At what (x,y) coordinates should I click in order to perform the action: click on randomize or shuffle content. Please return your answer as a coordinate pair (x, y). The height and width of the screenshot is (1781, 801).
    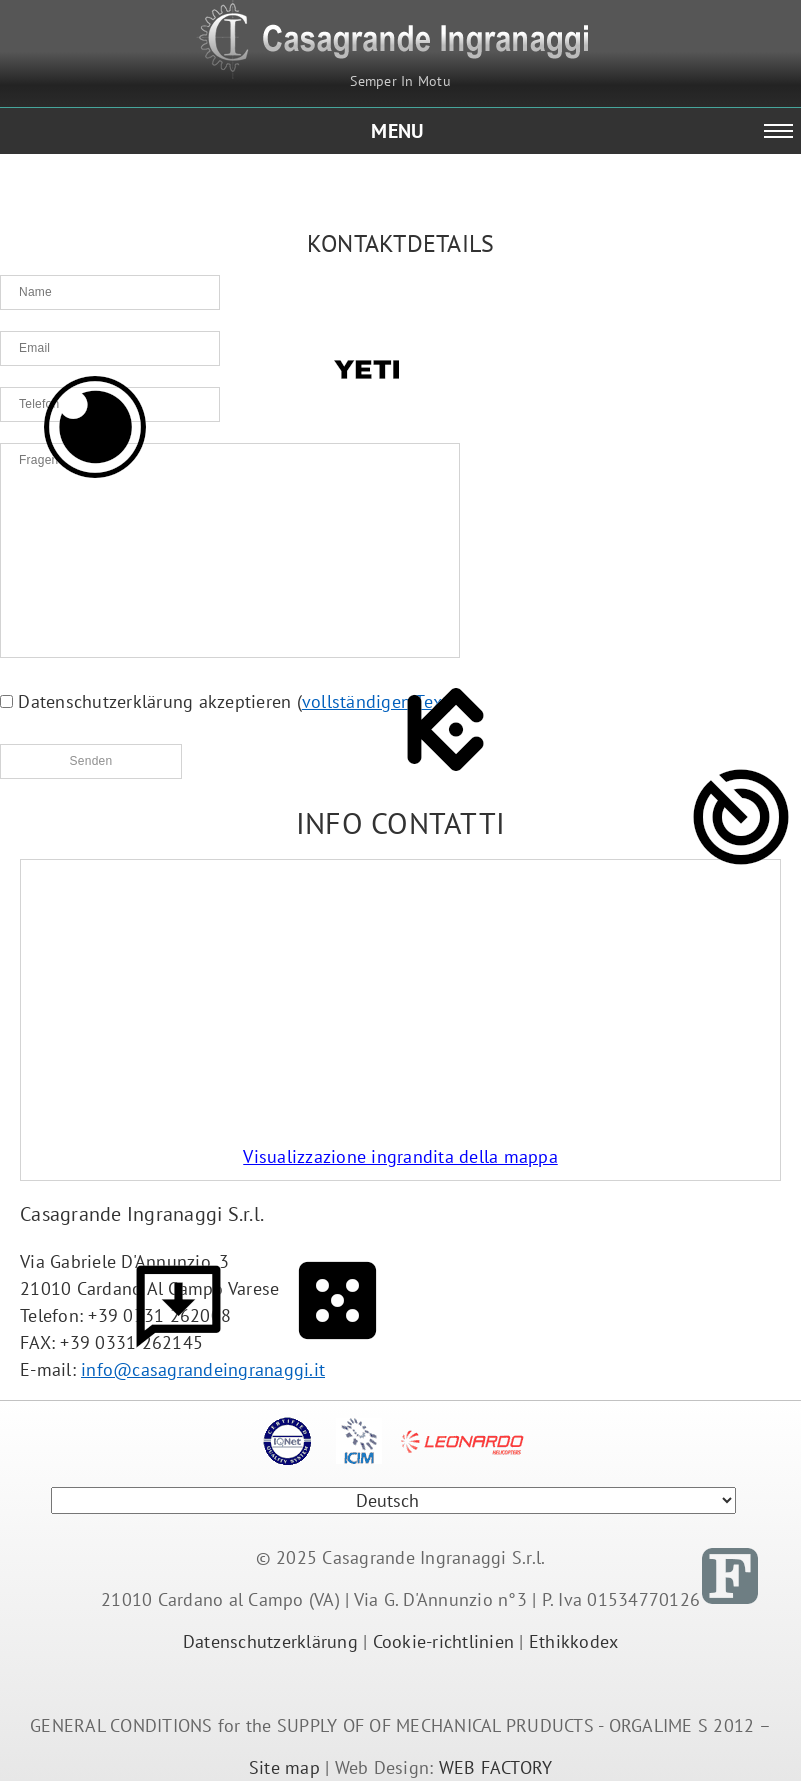
    Looking at the image, I should click on (337, 1300).